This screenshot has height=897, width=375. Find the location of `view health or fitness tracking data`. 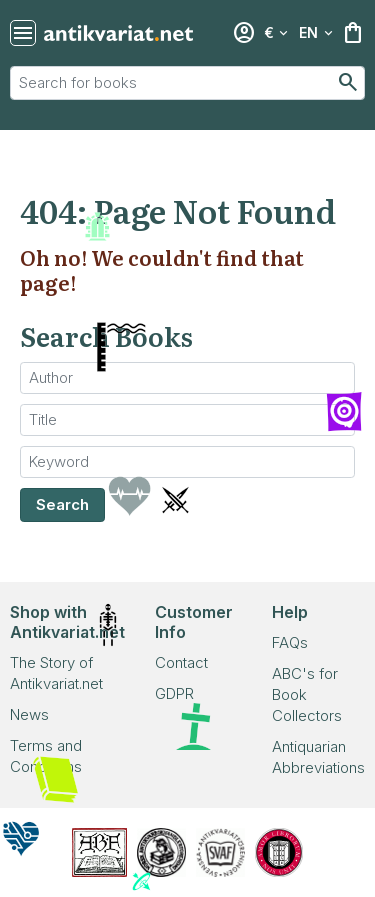

view health or fitness tracking data is located at coordinates (129, 496).